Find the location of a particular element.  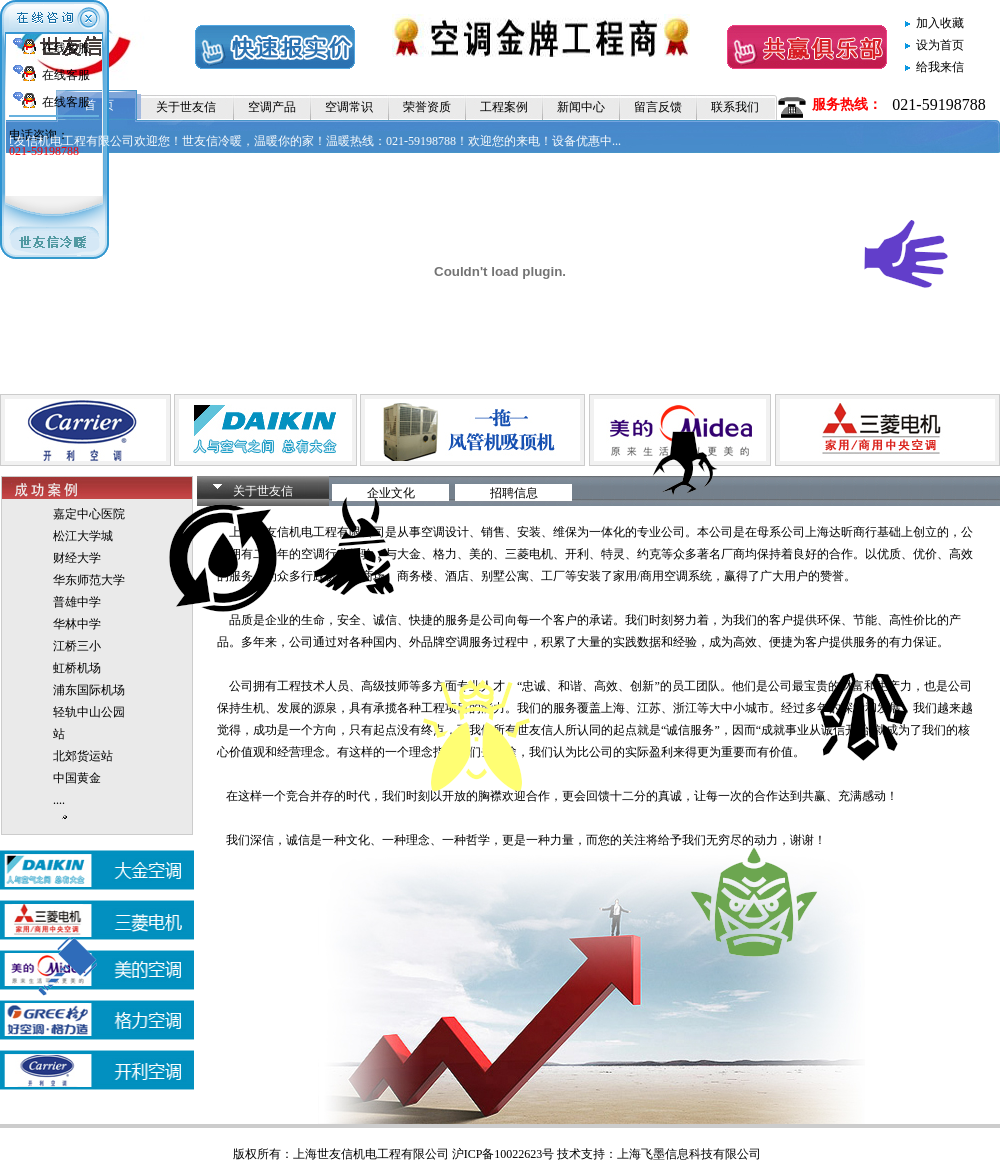

view root system or underground elements is located at coordinates (685, 464).